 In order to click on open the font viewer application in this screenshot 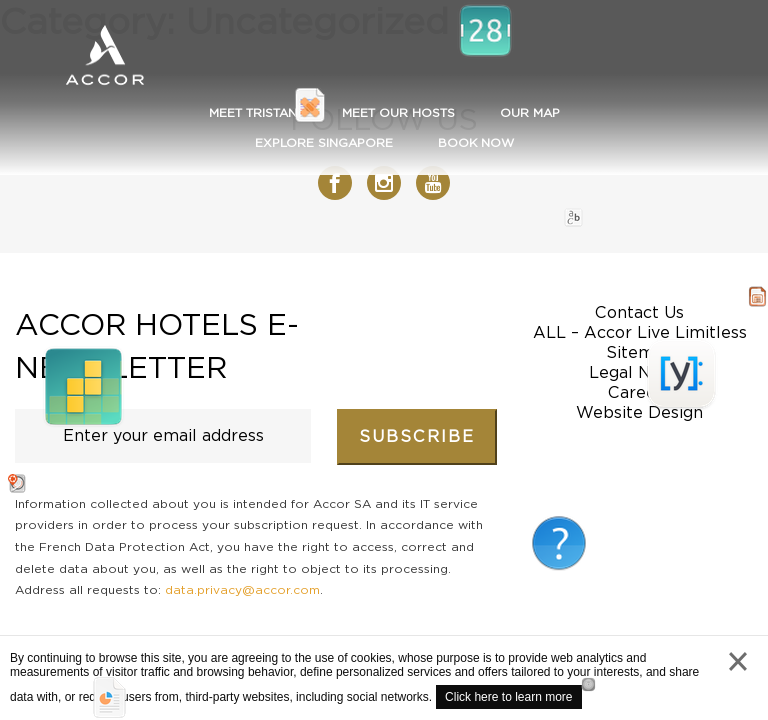, I will do `click(573, 217)`.